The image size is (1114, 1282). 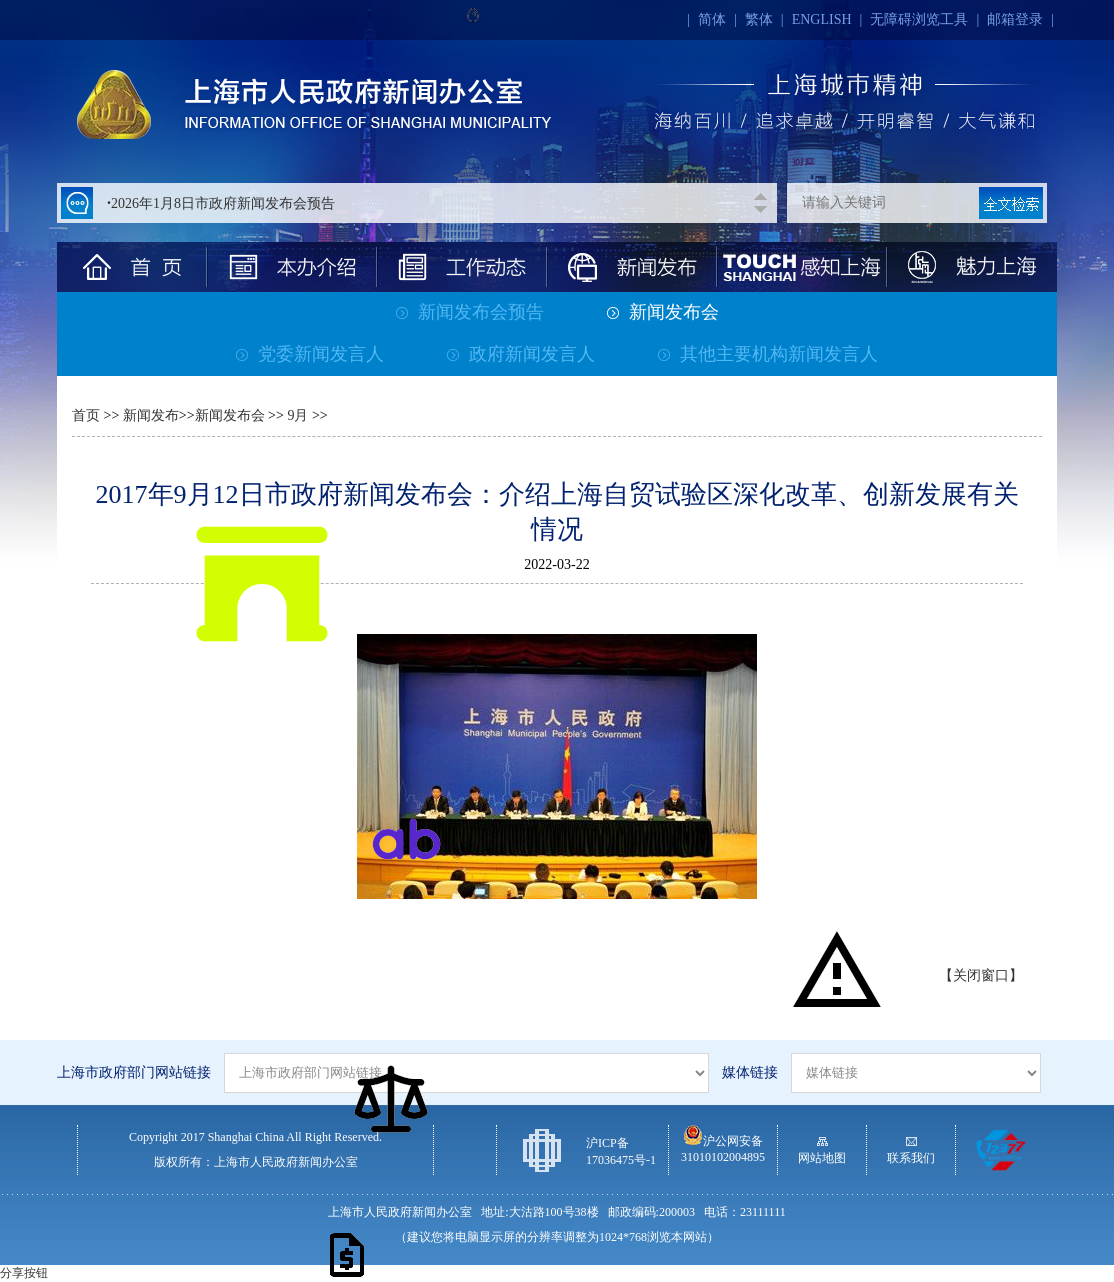 I want to click on view architectural landmarks or monuments, so click(x=262, y=584).